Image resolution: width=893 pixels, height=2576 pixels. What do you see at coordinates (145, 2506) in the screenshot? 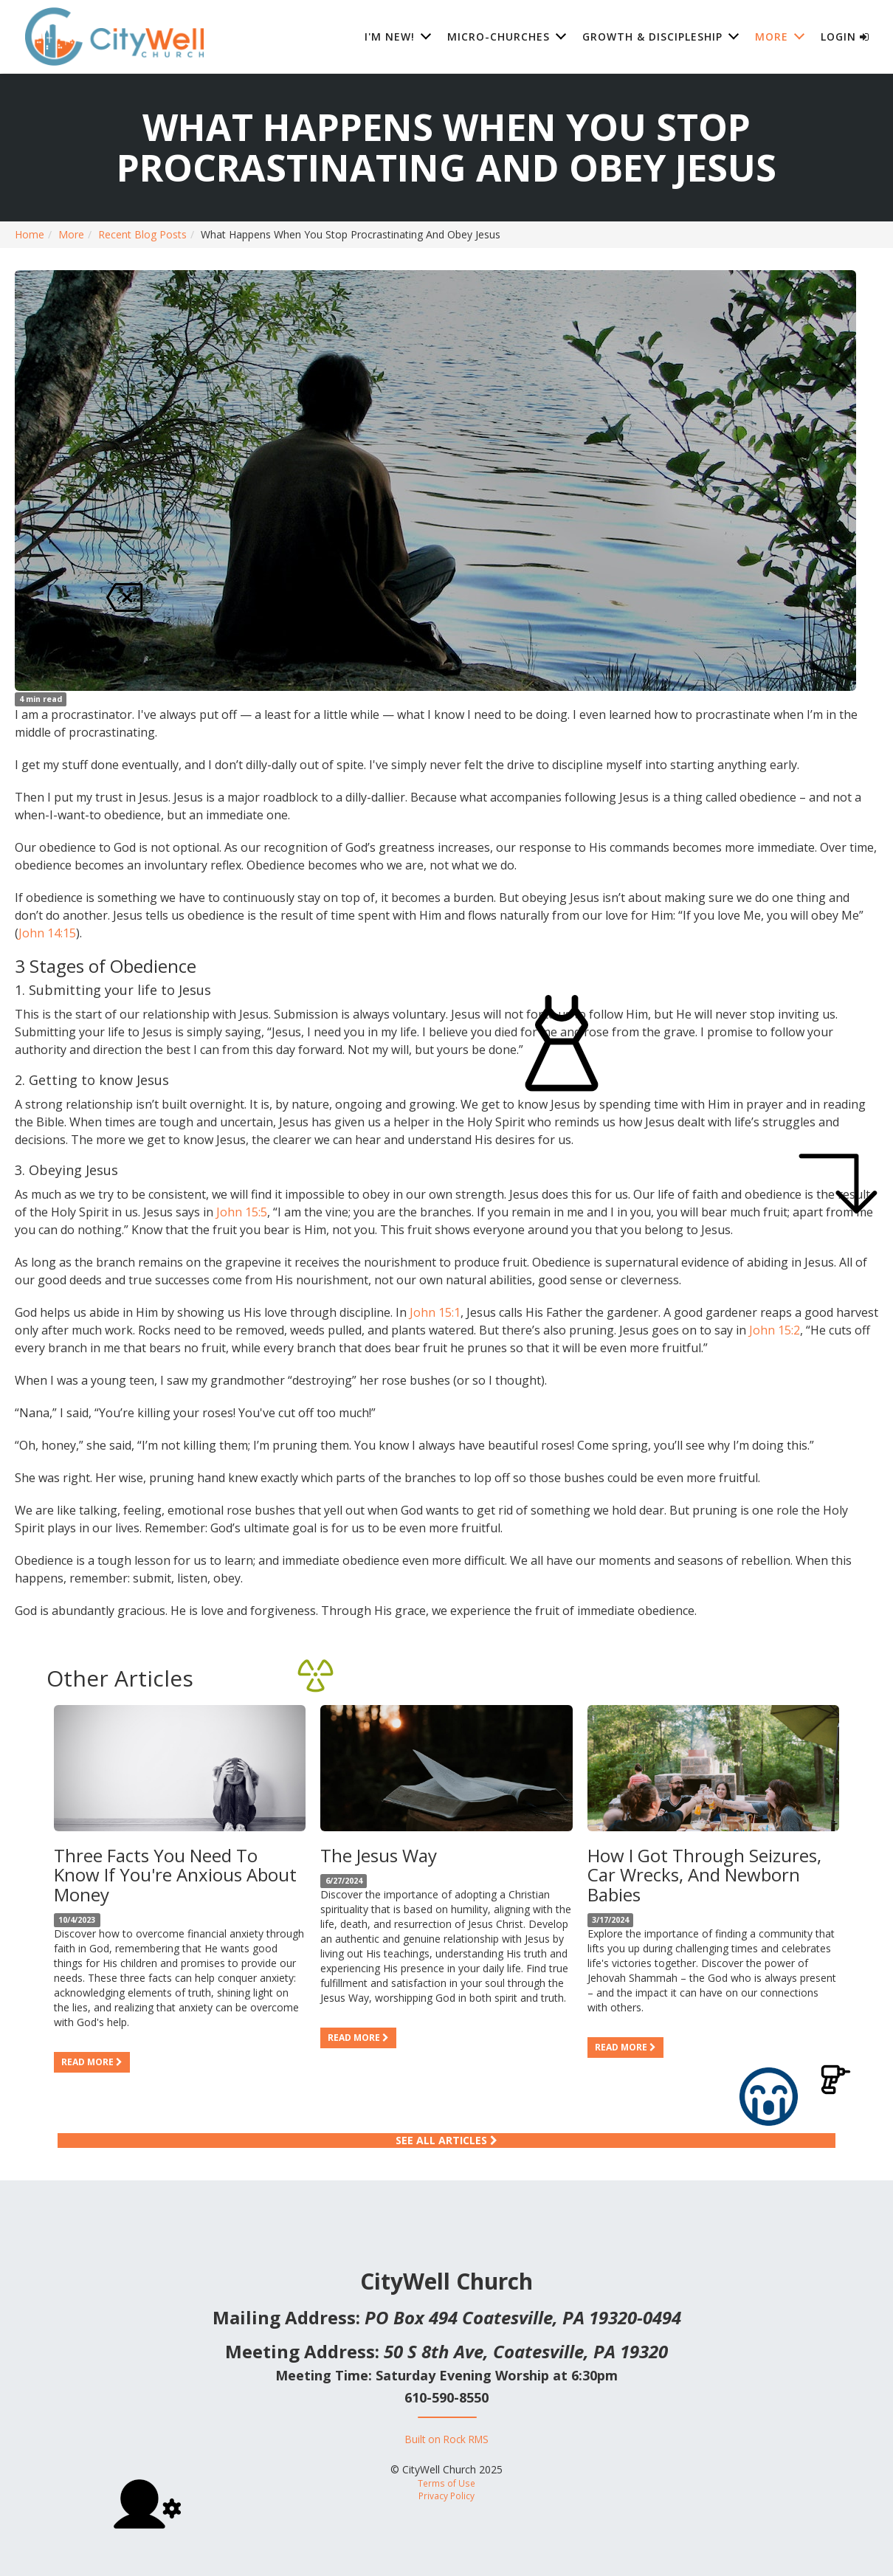
I see `access user settings or preferences` at bounding box center [145, 2506].